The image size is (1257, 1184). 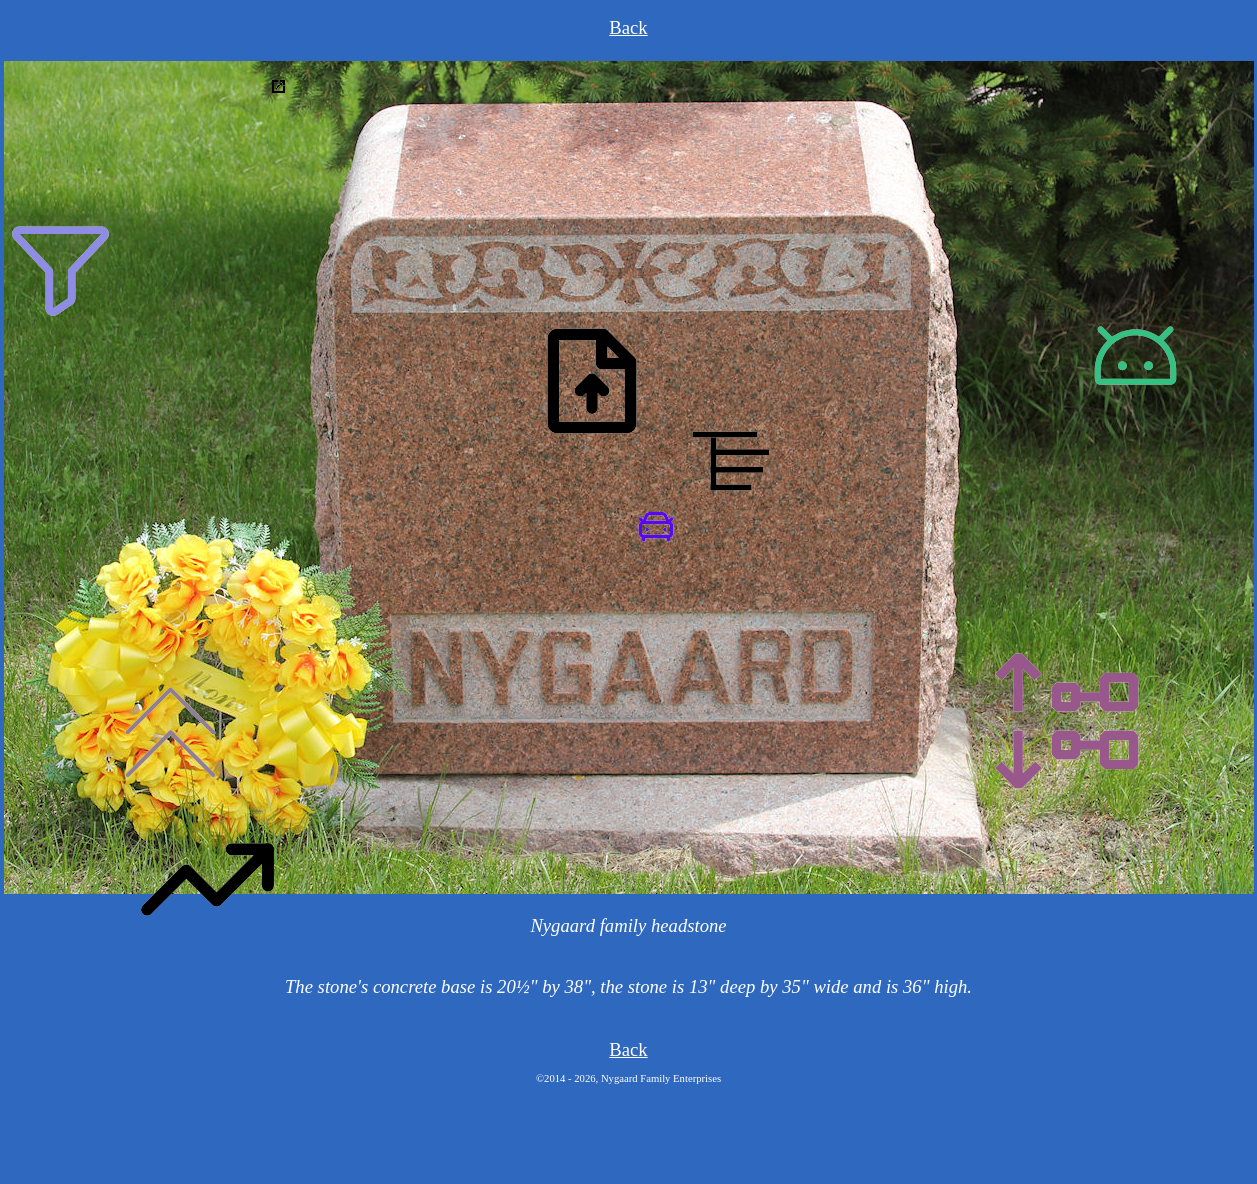 I want to click on collapse or minimize an expanded section, so click(x=170, y=736).